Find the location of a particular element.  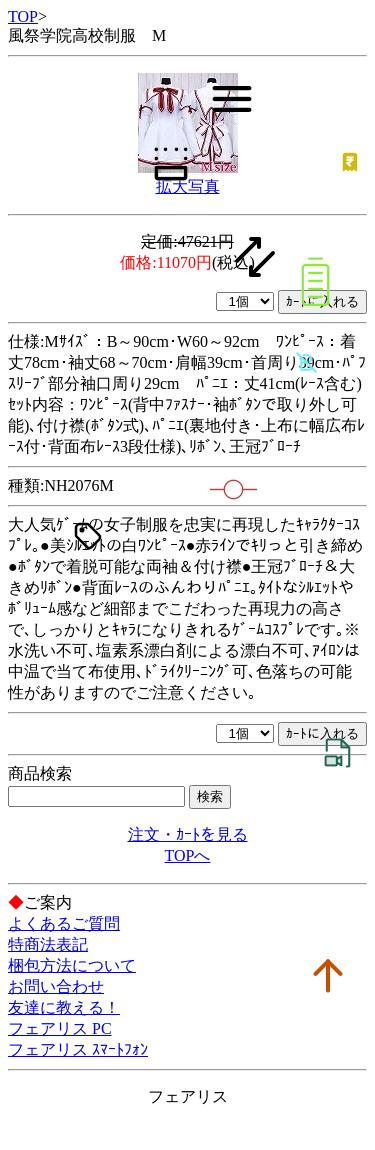

align content to bottom of container is located at coordinates (171, 164).